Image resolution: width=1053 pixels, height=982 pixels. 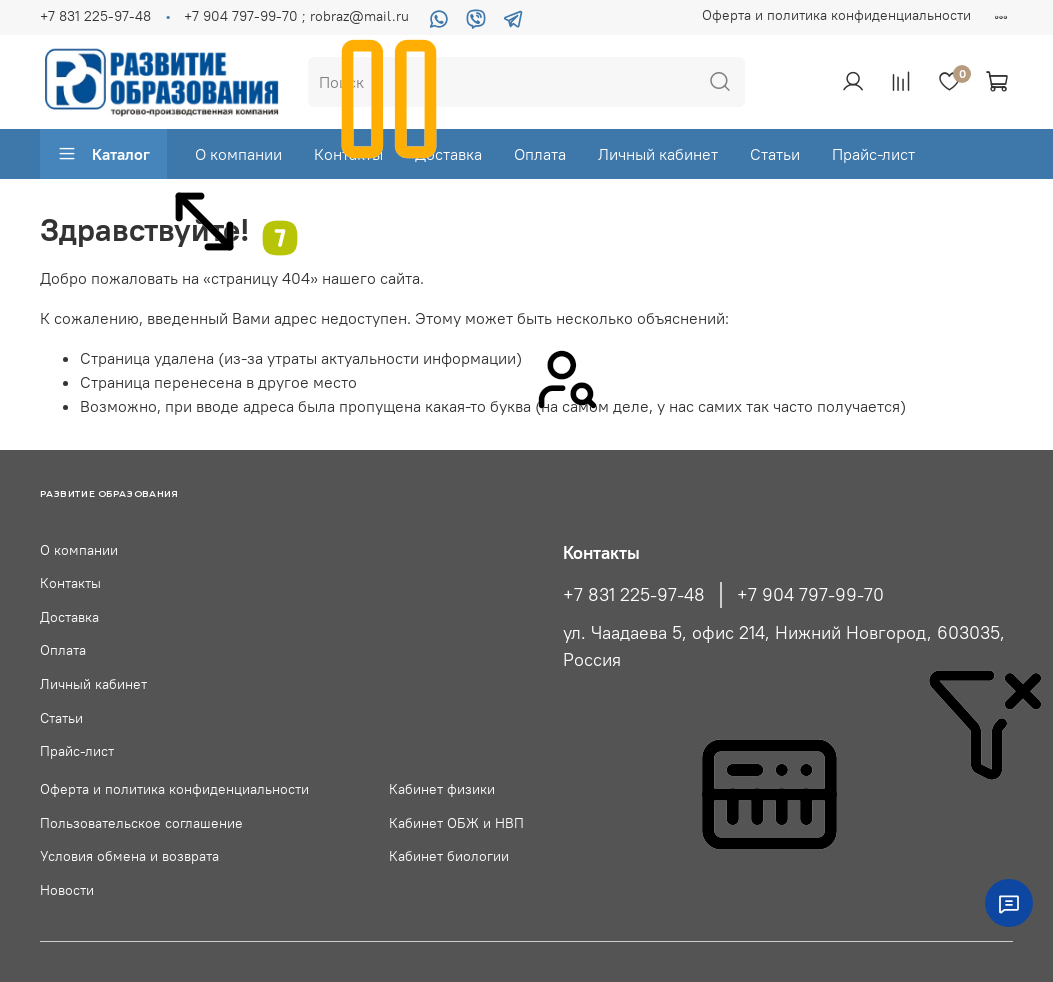 I want to click on resize element diagonally, so click(x=204, y=221).